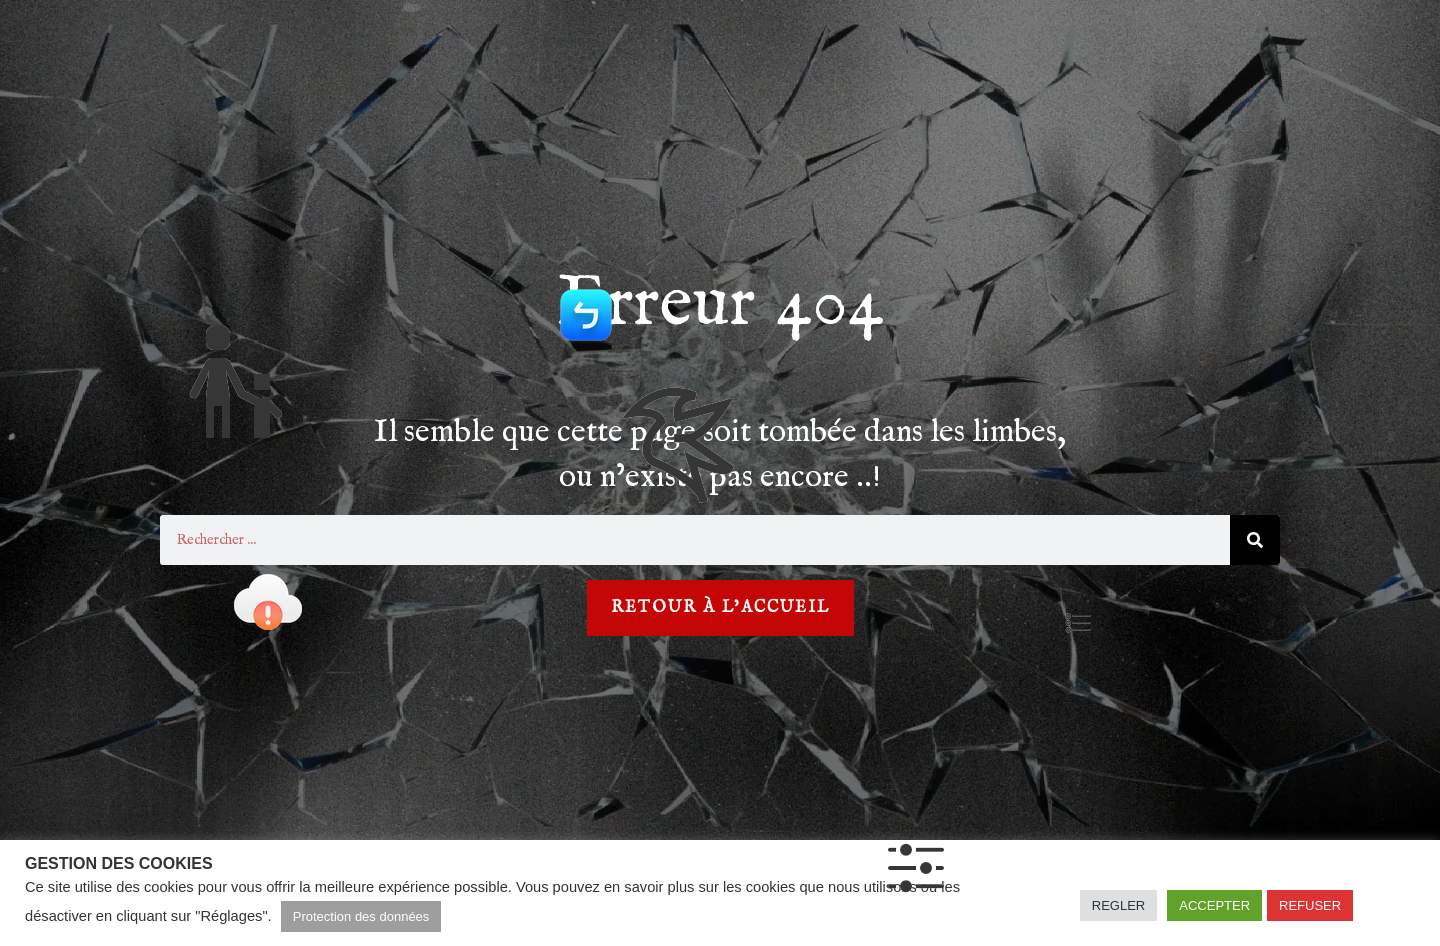 The height and width of the screenshot is (946, 1440). What do you see at coordinates (1078, 622) in the screenshot?
I see `view task list or to-do items` at bounding box center [1078, 622].